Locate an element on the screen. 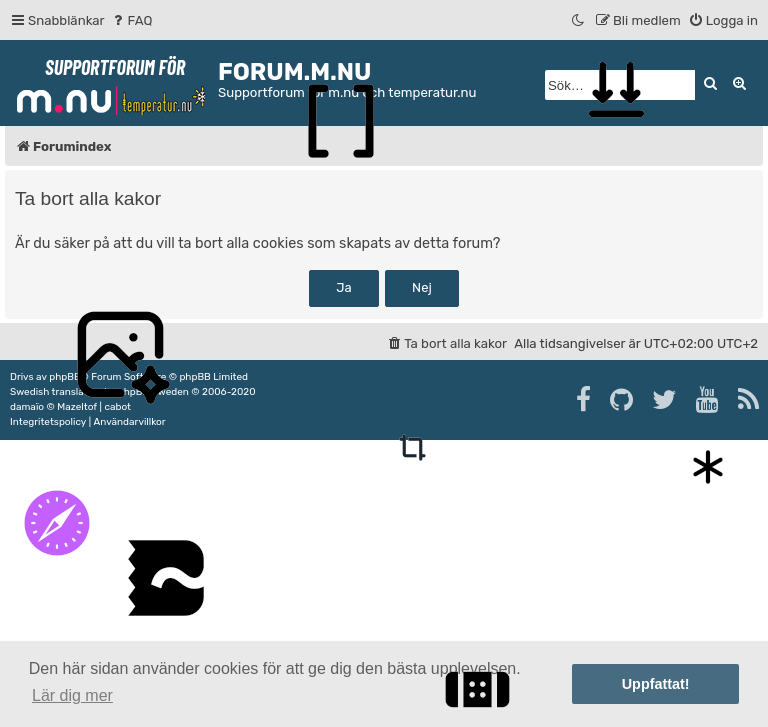  Stubber app or service logo is located at coordinates (166, 578).